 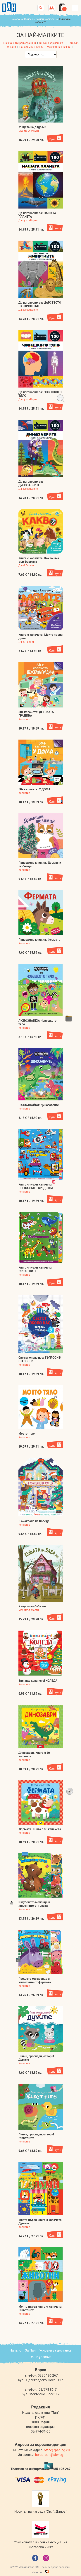 What do you see at coordinates (18, 1960) in the screenshot?
I see `open your documents folder` at bounding box center [18, 1960].